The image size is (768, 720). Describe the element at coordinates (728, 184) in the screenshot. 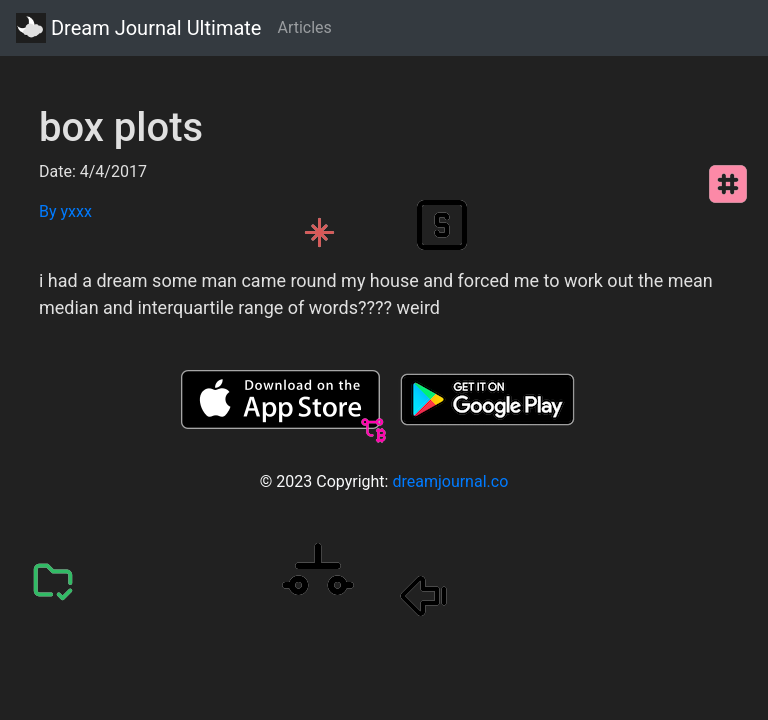

I see `view grid or table layout` at that location.